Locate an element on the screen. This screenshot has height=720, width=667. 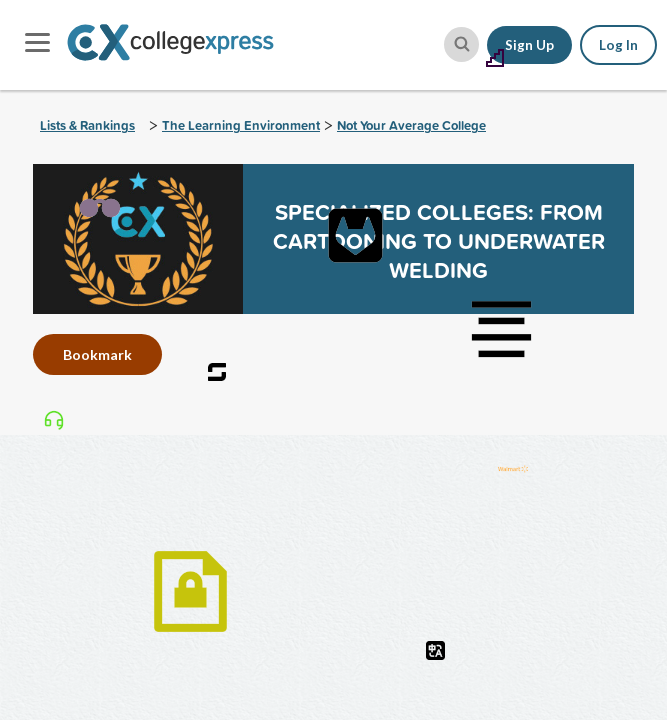
indicates stairs or stairway access is located at coordinates (495, 58).